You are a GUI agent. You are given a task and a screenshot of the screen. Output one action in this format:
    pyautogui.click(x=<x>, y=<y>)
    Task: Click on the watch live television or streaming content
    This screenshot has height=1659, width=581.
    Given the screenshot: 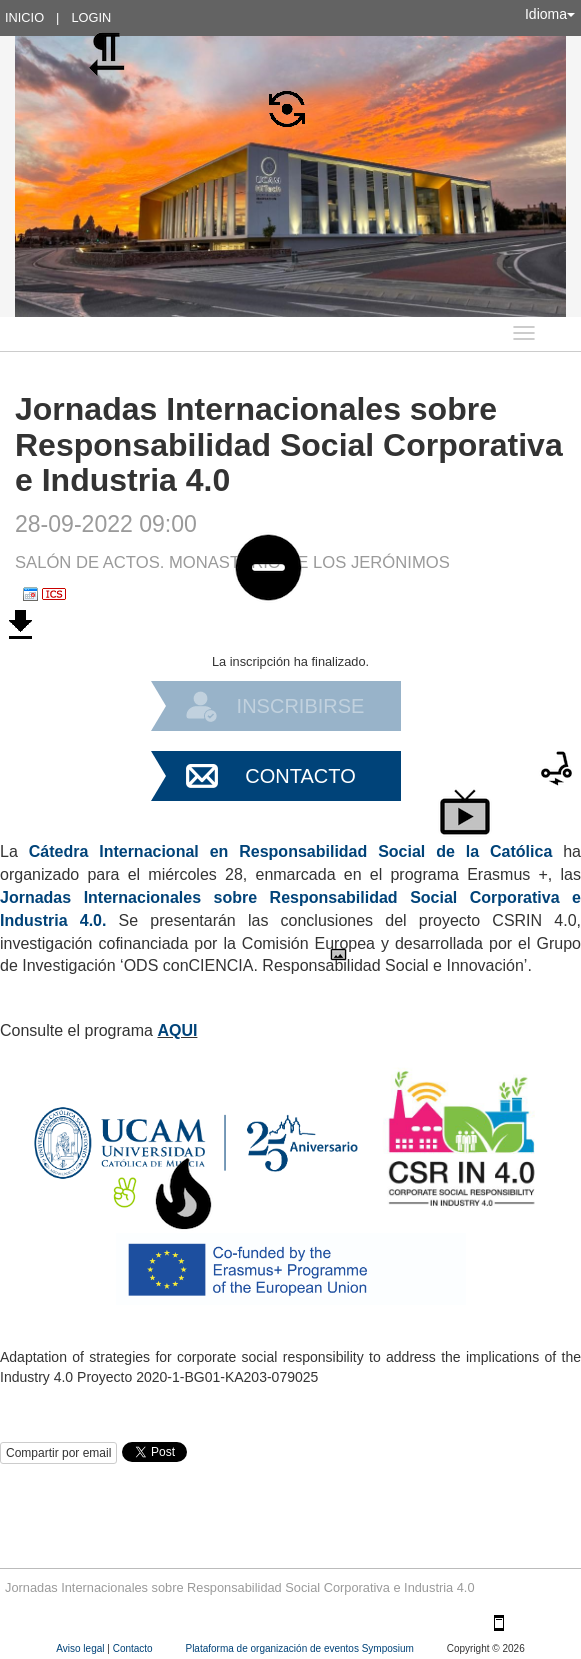 What is the action you would take?
    pyautogui.click(x=465, y=812)
    